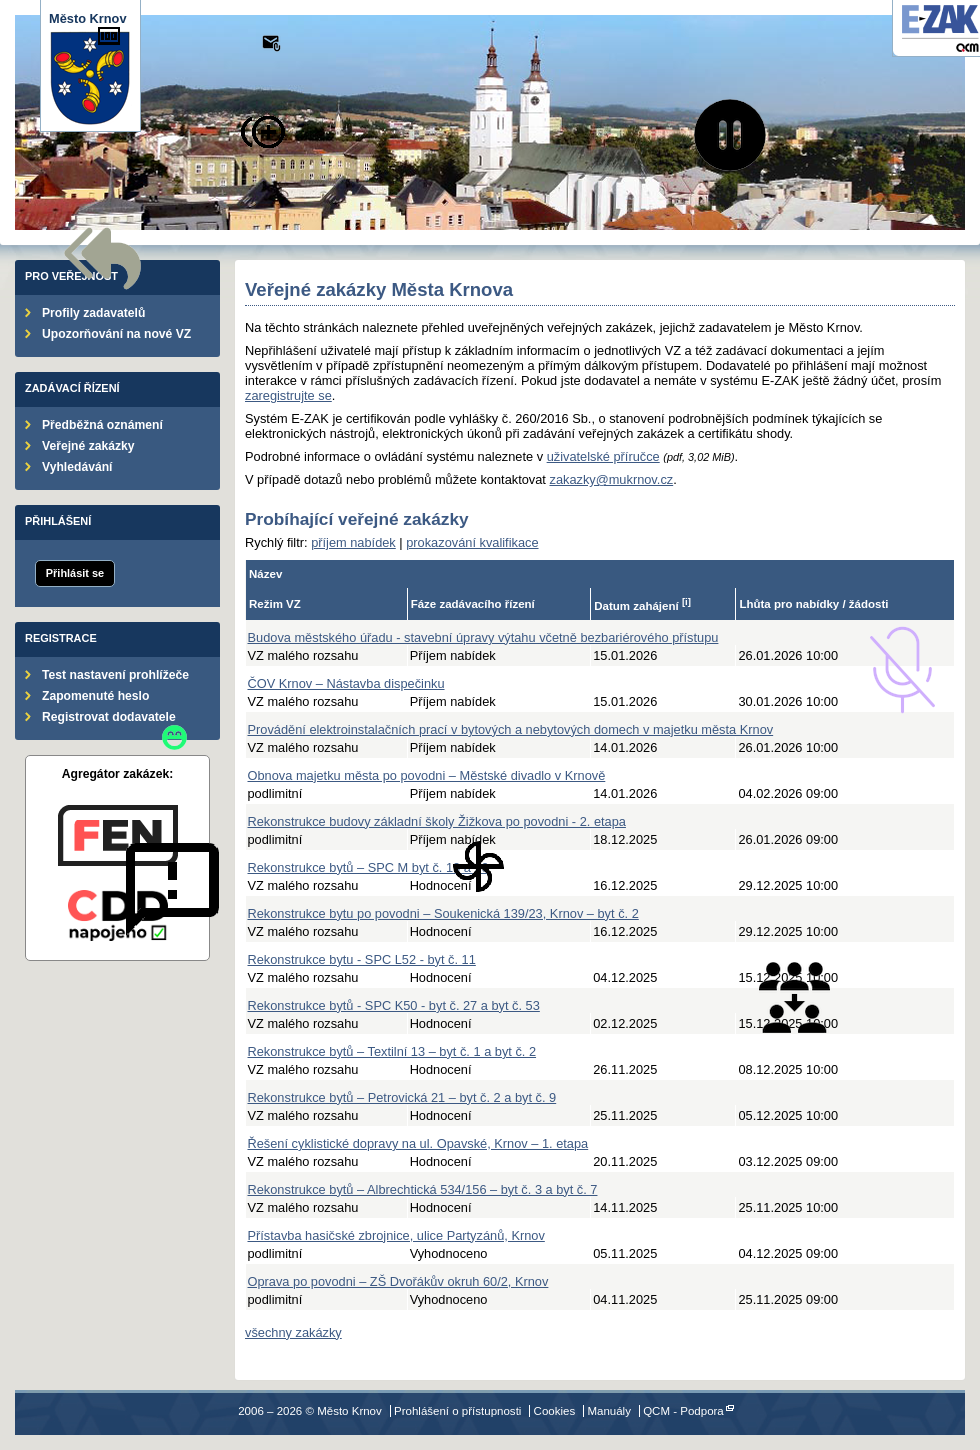 The height and width of the screenshot is (1450, 980). I want to click on pause media playback, so click(730, 135).